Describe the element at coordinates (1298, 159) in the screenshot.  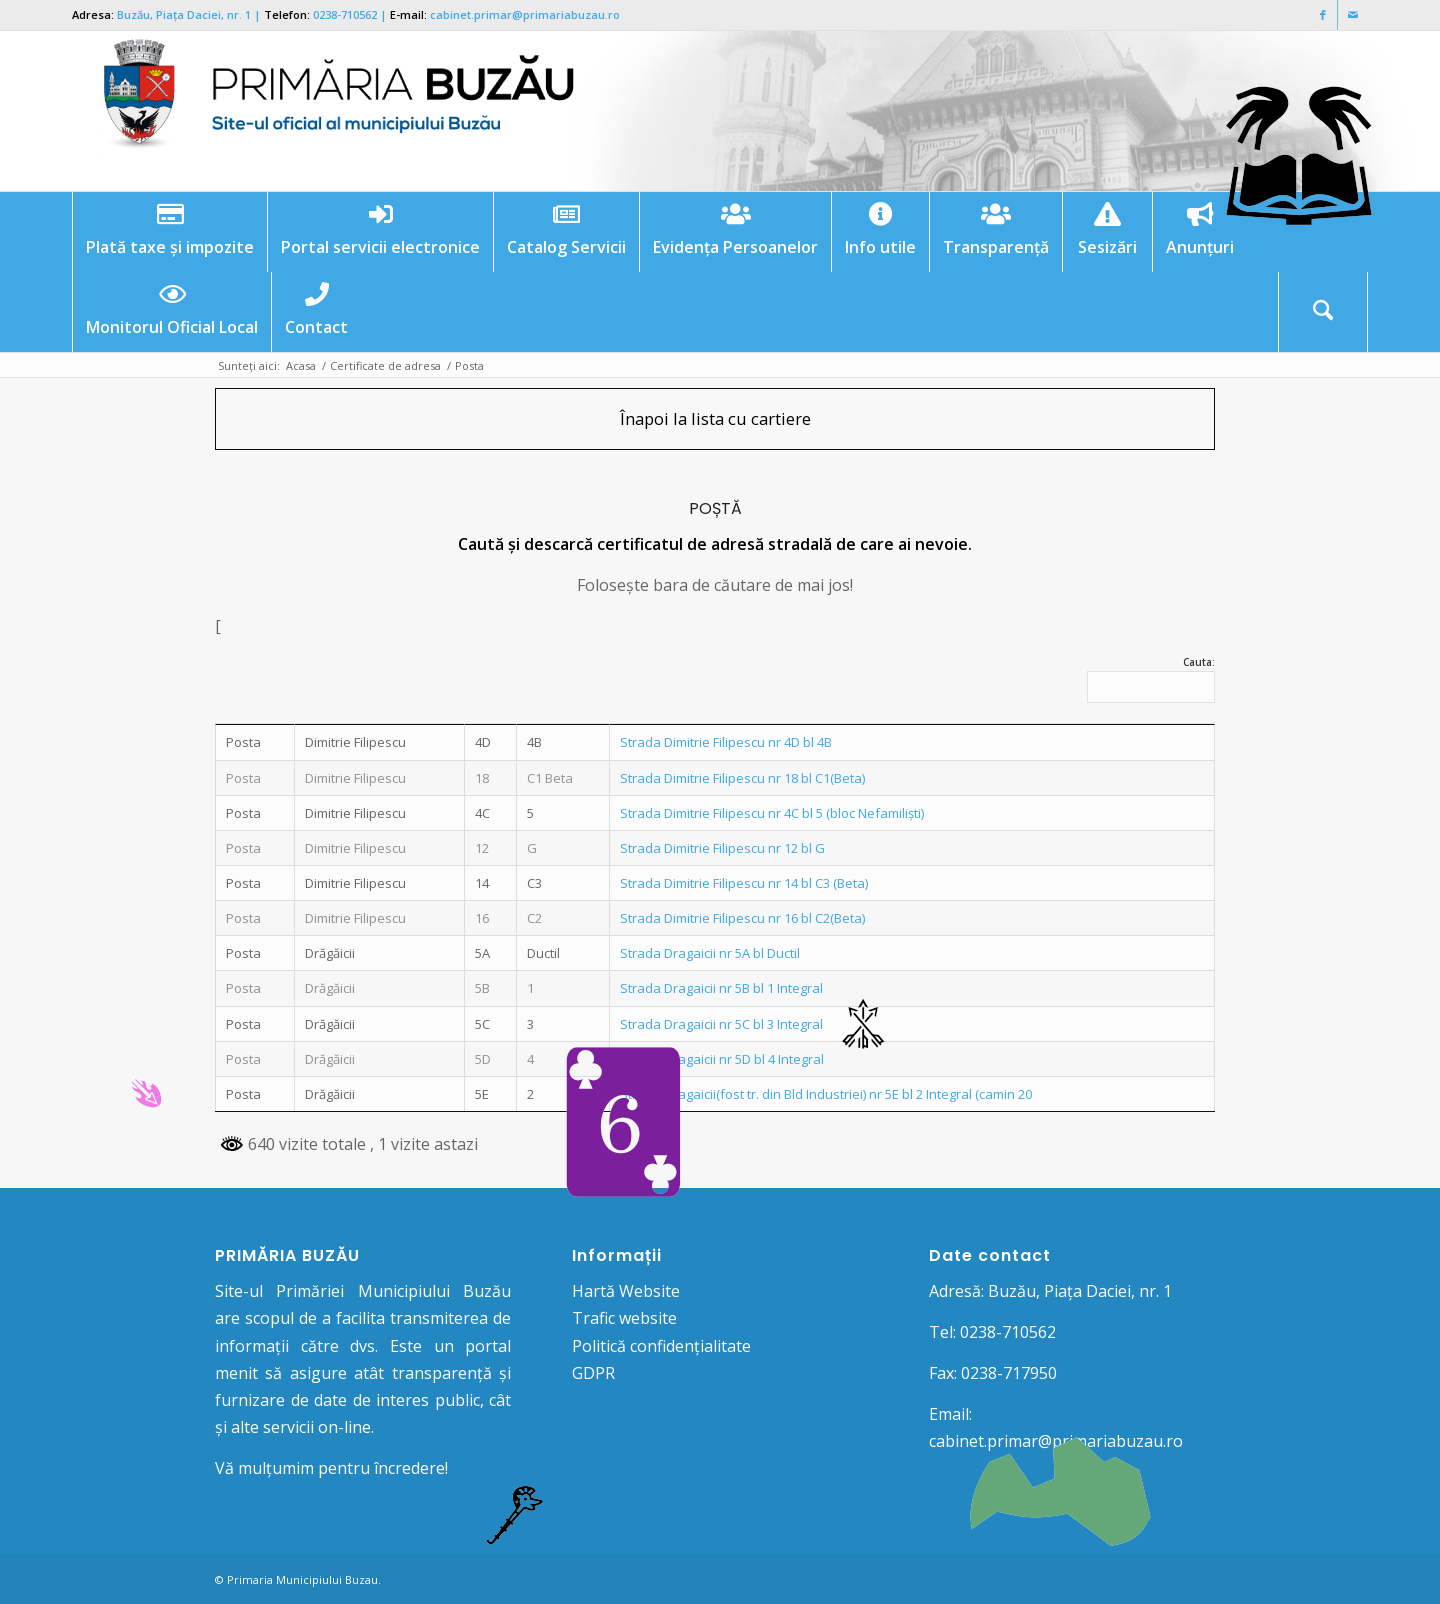
I see `access tutorial or learning resources` at that location.